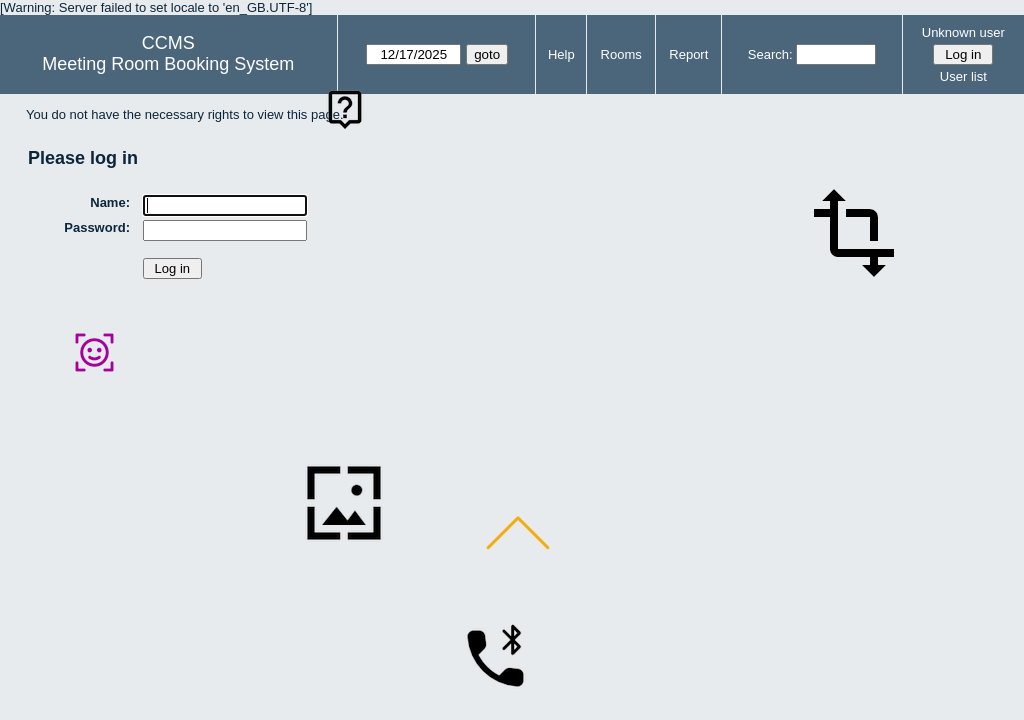 The image size is (1024, 720). I want to click on transform or resize an image, so click(854, 233).